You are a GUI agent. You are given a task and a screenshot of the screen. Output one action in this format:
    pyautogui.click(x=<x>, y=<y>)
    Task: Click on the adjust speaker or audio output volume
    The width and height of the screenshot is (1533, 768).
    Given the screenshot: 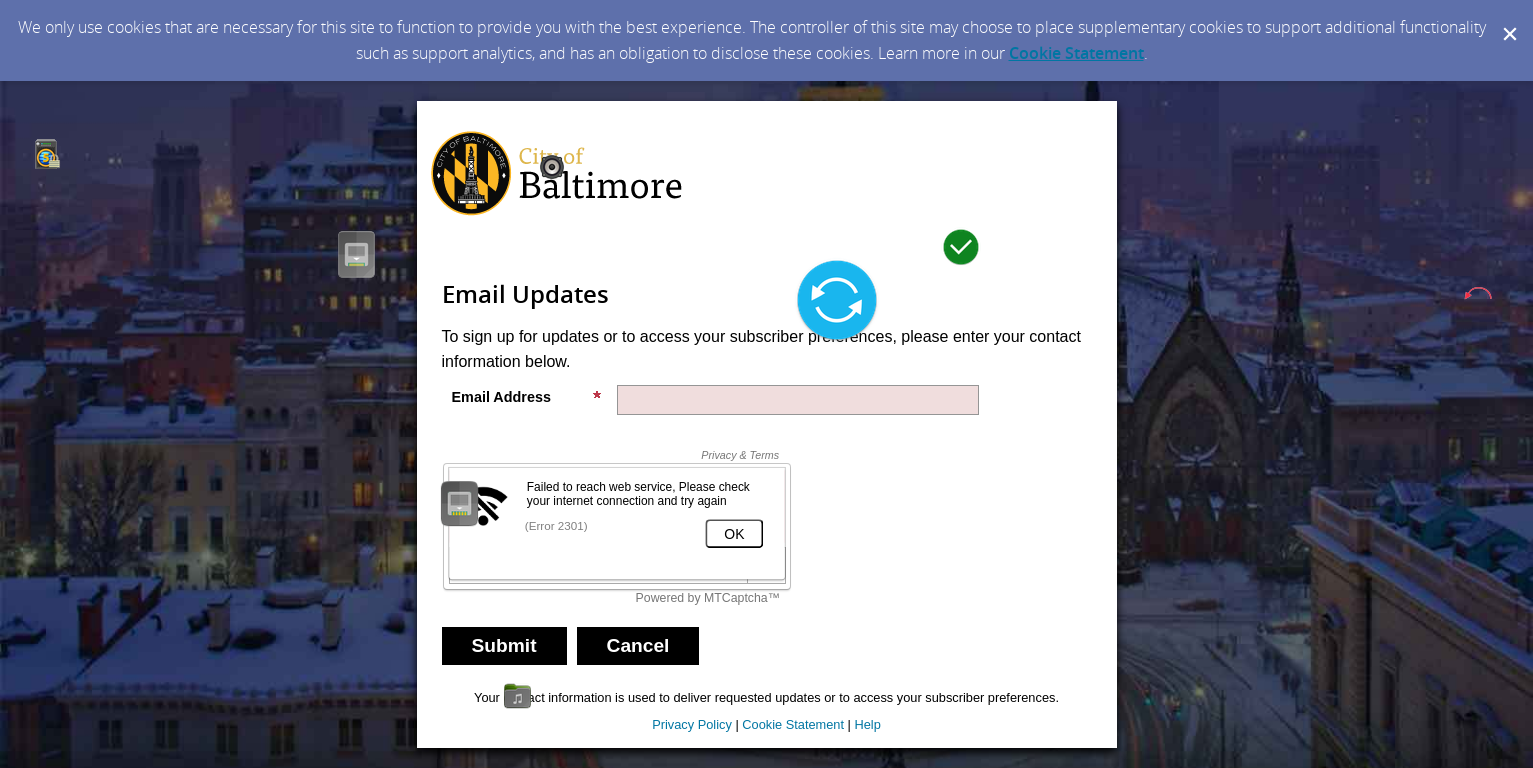 What is the action you would take?
    pyautogui.click(x=552, y=167)
    